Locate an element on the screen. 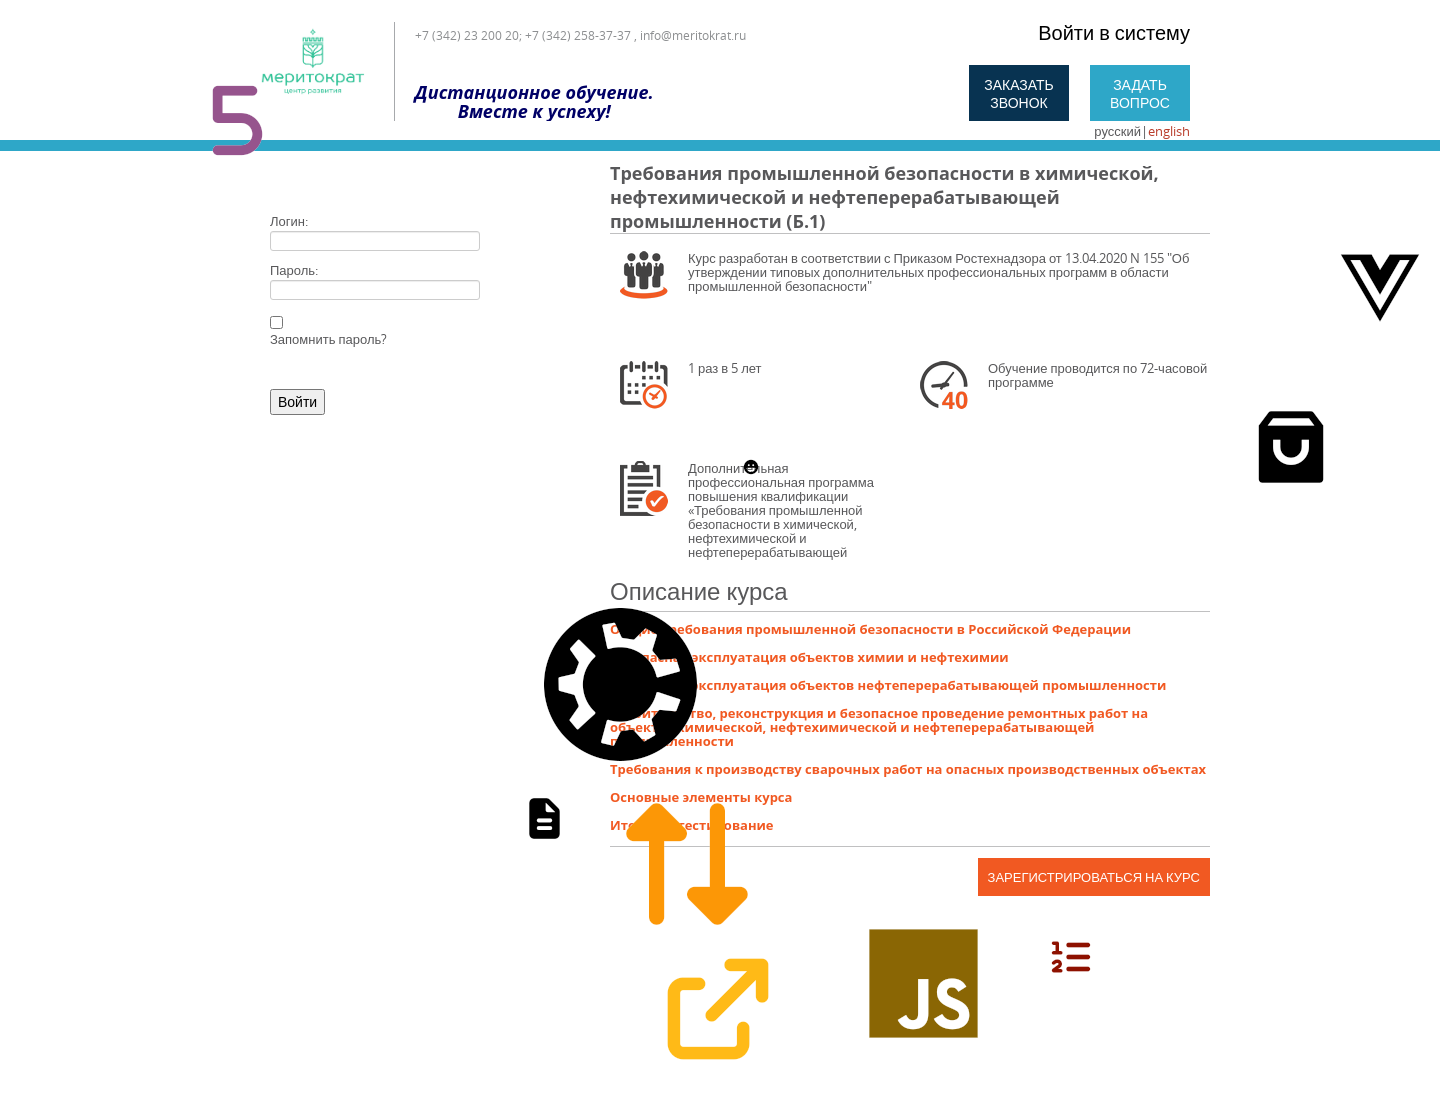  view document details is located at coordinates (544, 818).